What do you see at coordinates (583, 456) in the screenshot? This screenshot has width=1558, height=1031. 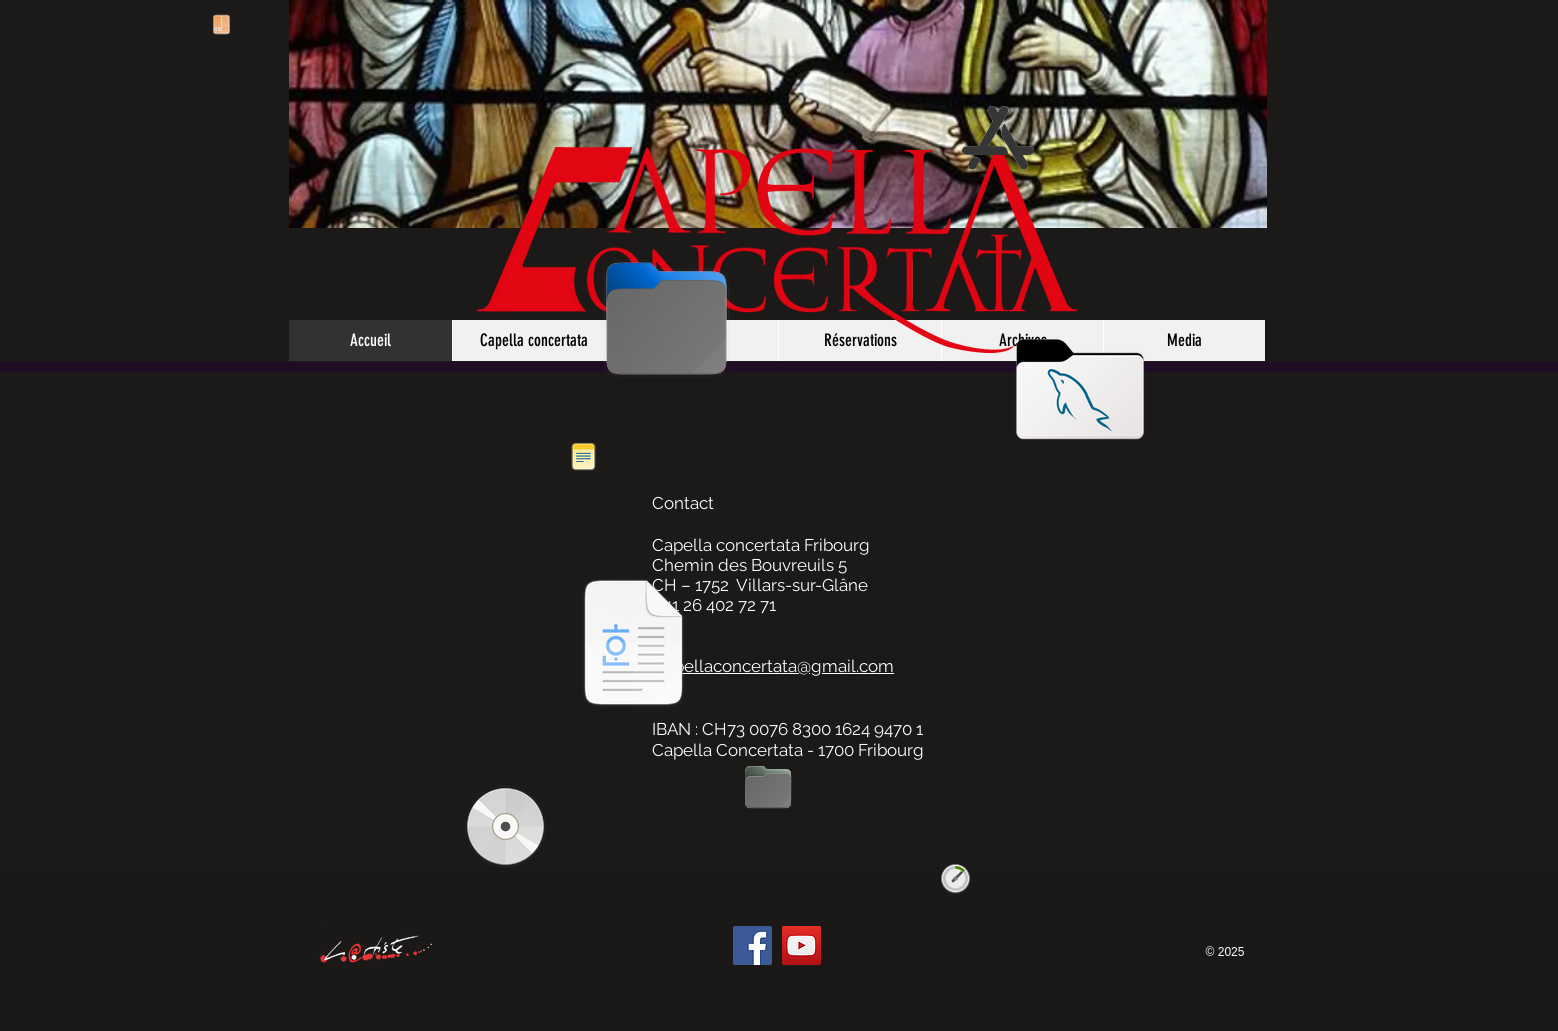 I see `open the notes application` at bounding box center [583, 456].